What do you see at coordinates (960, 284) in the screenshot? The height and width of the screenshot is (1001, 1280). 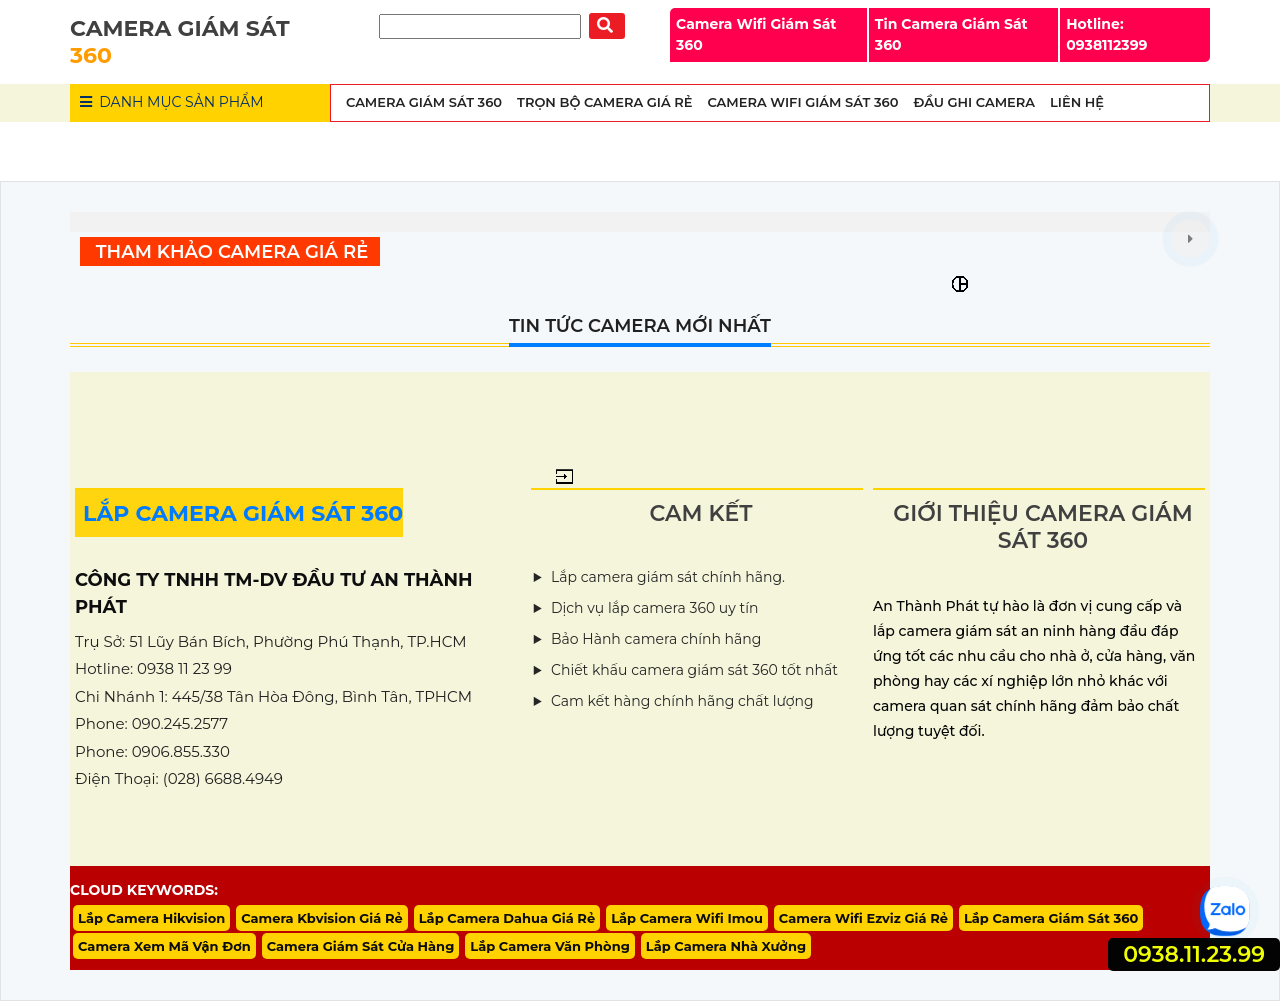 I see `view data breakdown or statistics` at bounding box center [960, 284].